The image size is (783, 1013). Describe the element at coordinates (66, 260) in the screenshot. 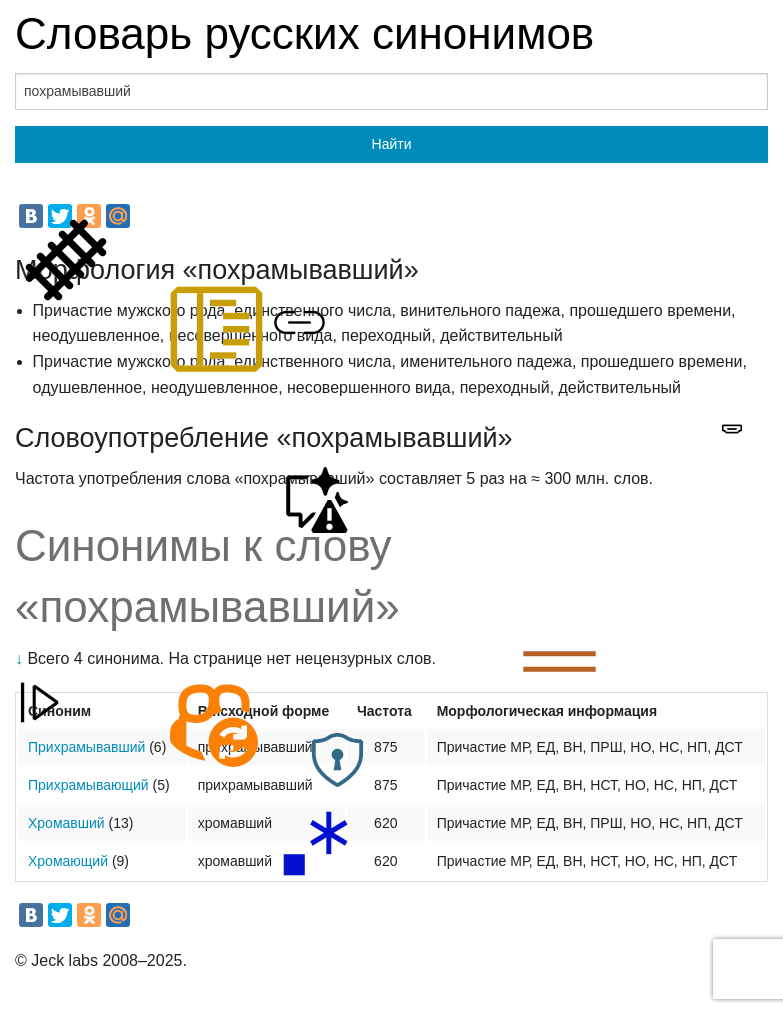

I see `view train or rail transit options` at that location.